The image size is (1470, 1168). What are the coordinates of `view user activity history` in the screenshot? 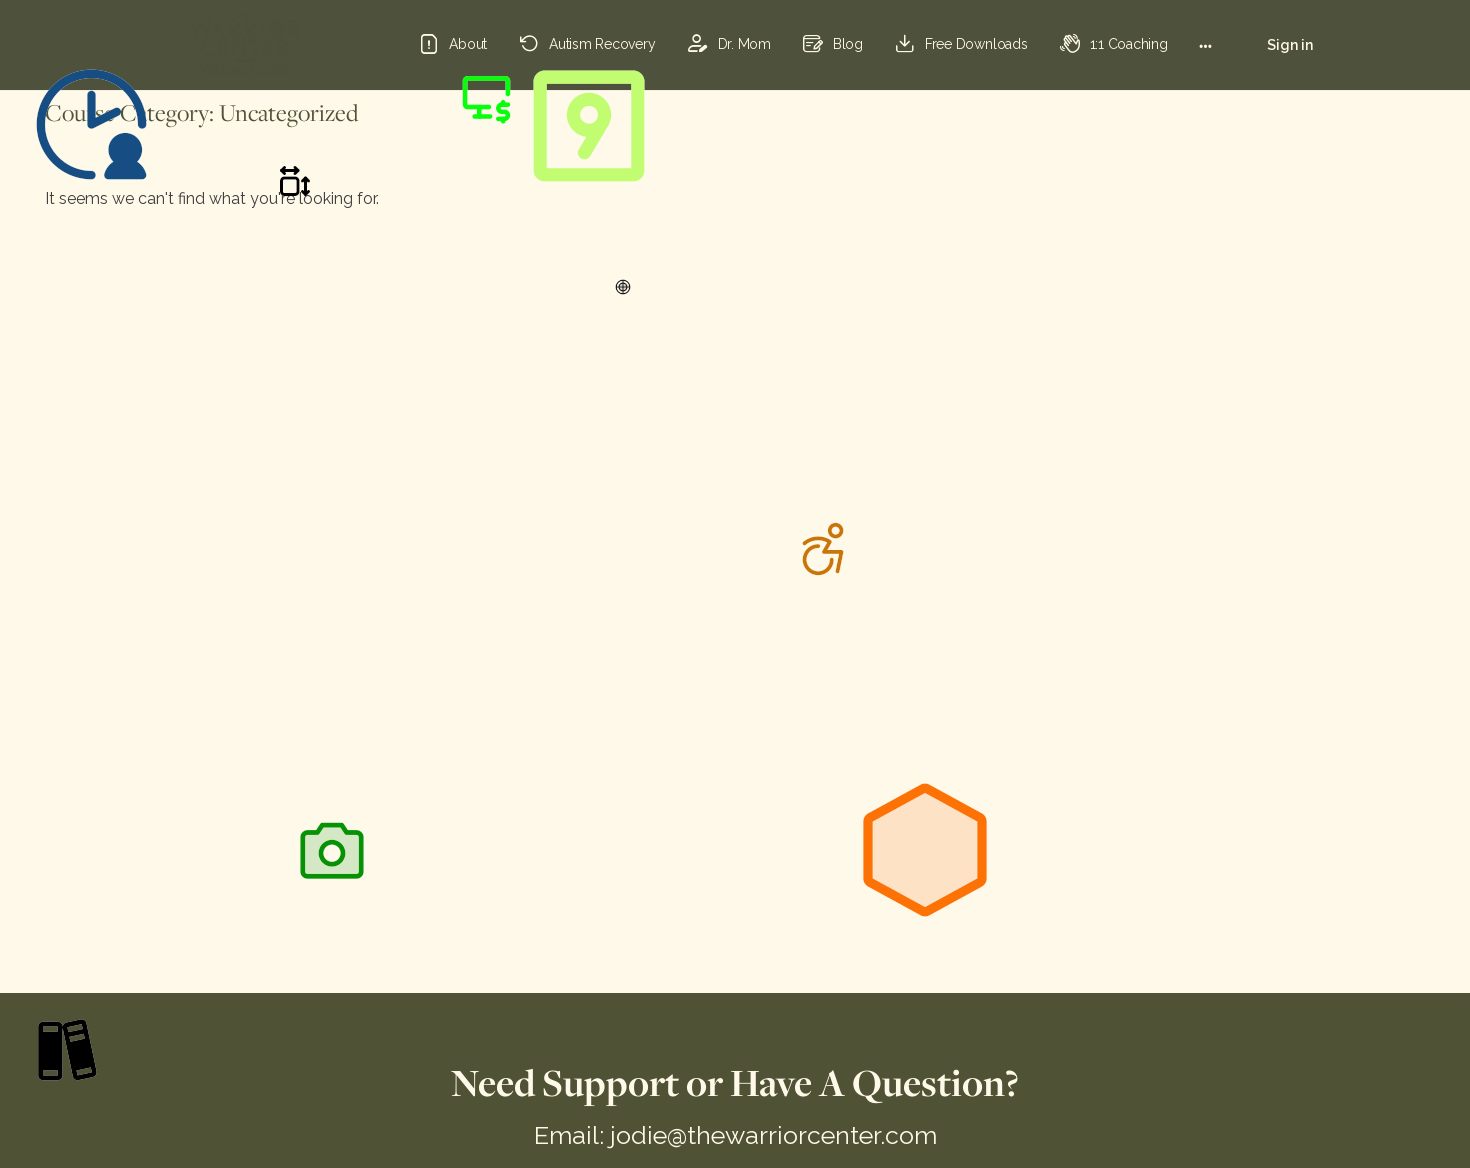 It's located at (91, 124).